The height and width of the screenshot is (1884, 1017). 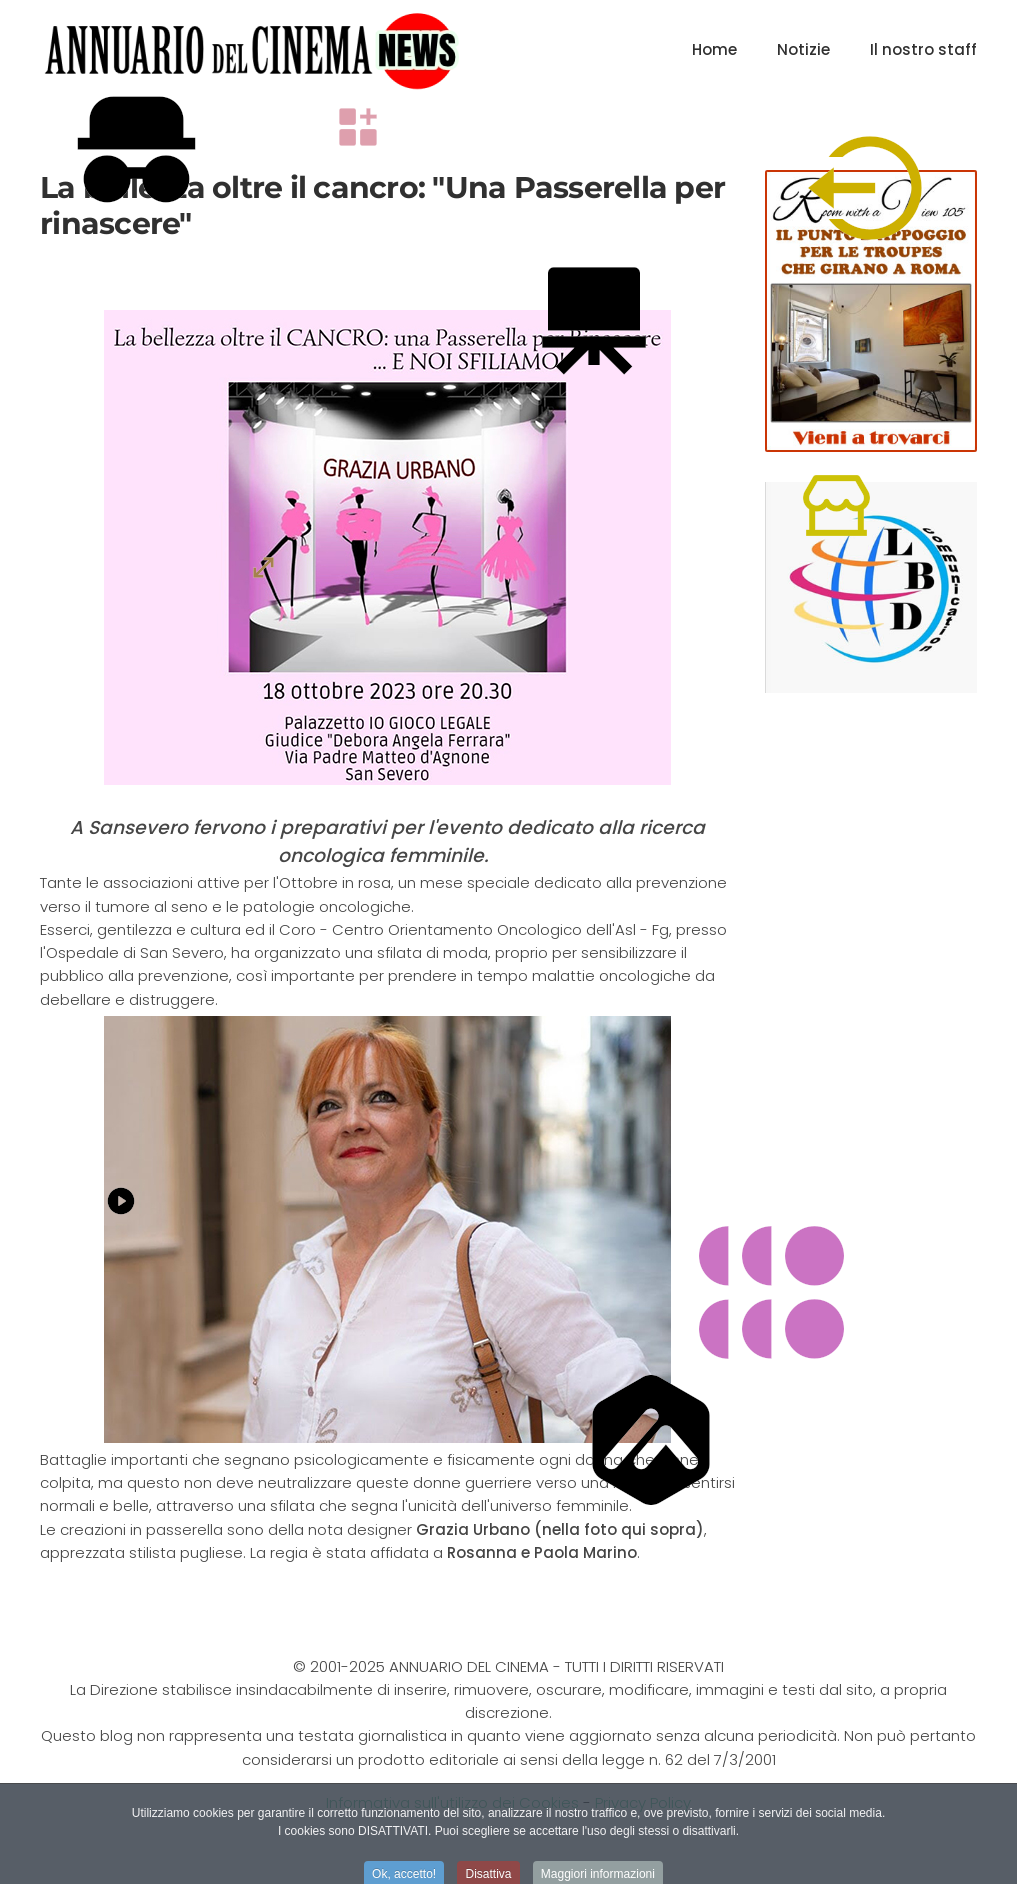 I want to click on expand content to full screen, so click(x=263, y=567).